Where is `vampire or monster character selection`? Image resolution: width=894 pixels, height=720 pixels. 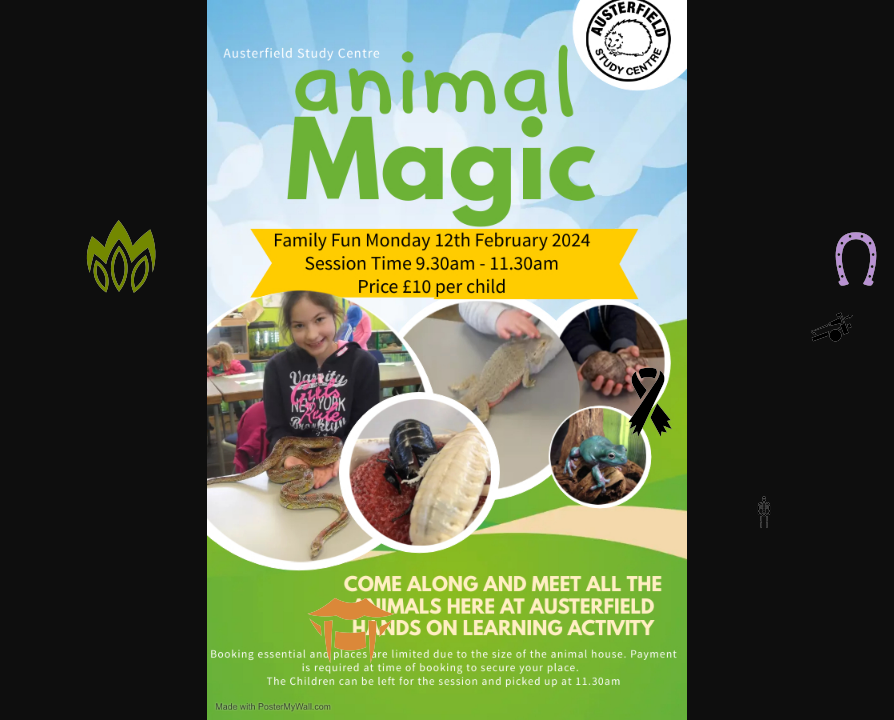
vampire or monster character selection is located at coordinates (351, 627).